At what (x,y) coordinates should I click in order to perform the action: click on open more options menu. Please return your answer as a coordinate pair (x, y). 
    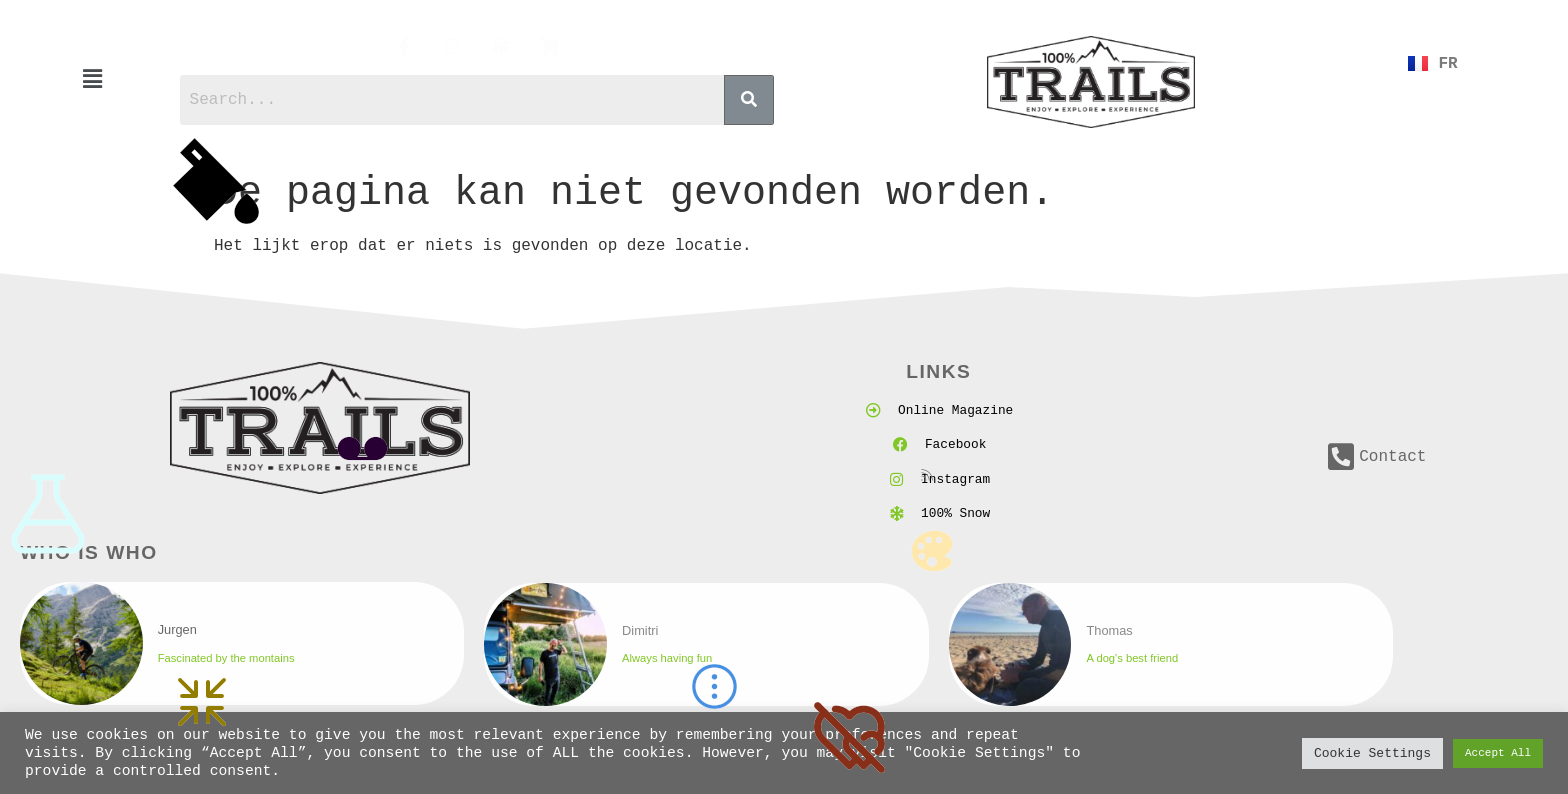
    Looking at the image, I should click on (714, 686).